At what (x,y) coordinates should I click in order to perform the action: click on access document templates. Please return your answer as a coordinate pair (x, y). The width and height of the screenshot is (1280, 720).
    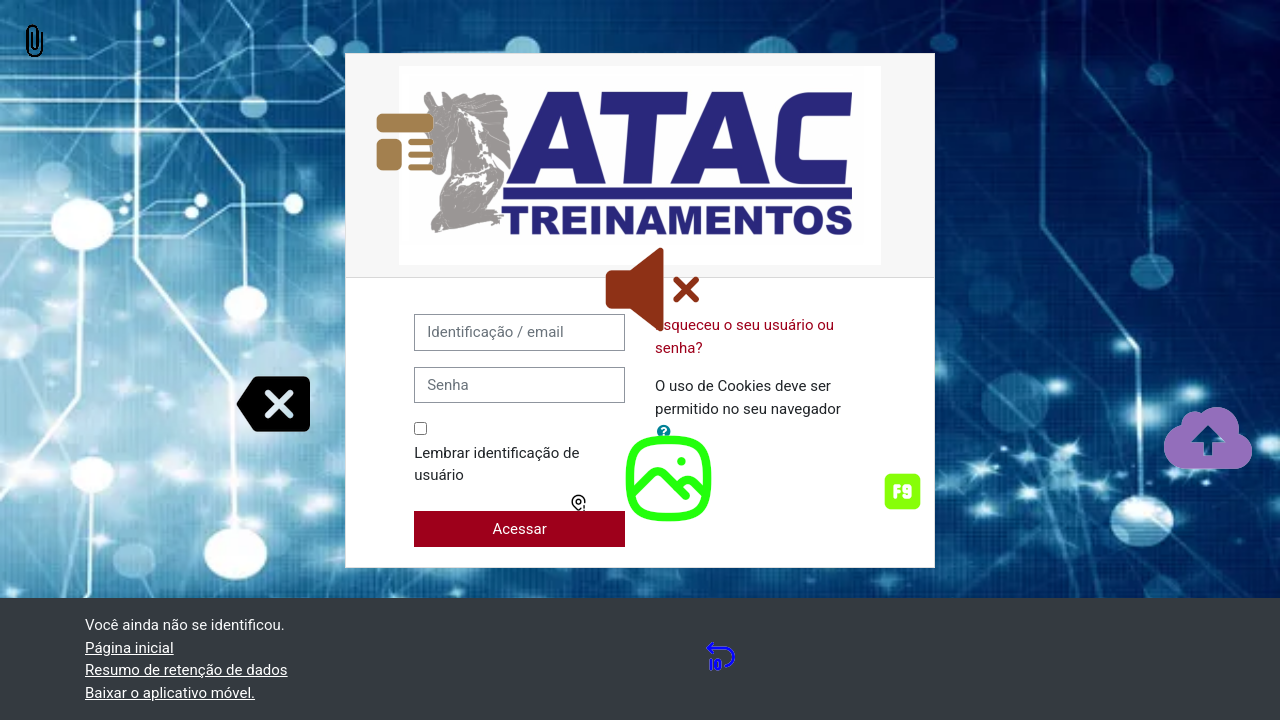
    Looking at the image, I should click on (405, 142).